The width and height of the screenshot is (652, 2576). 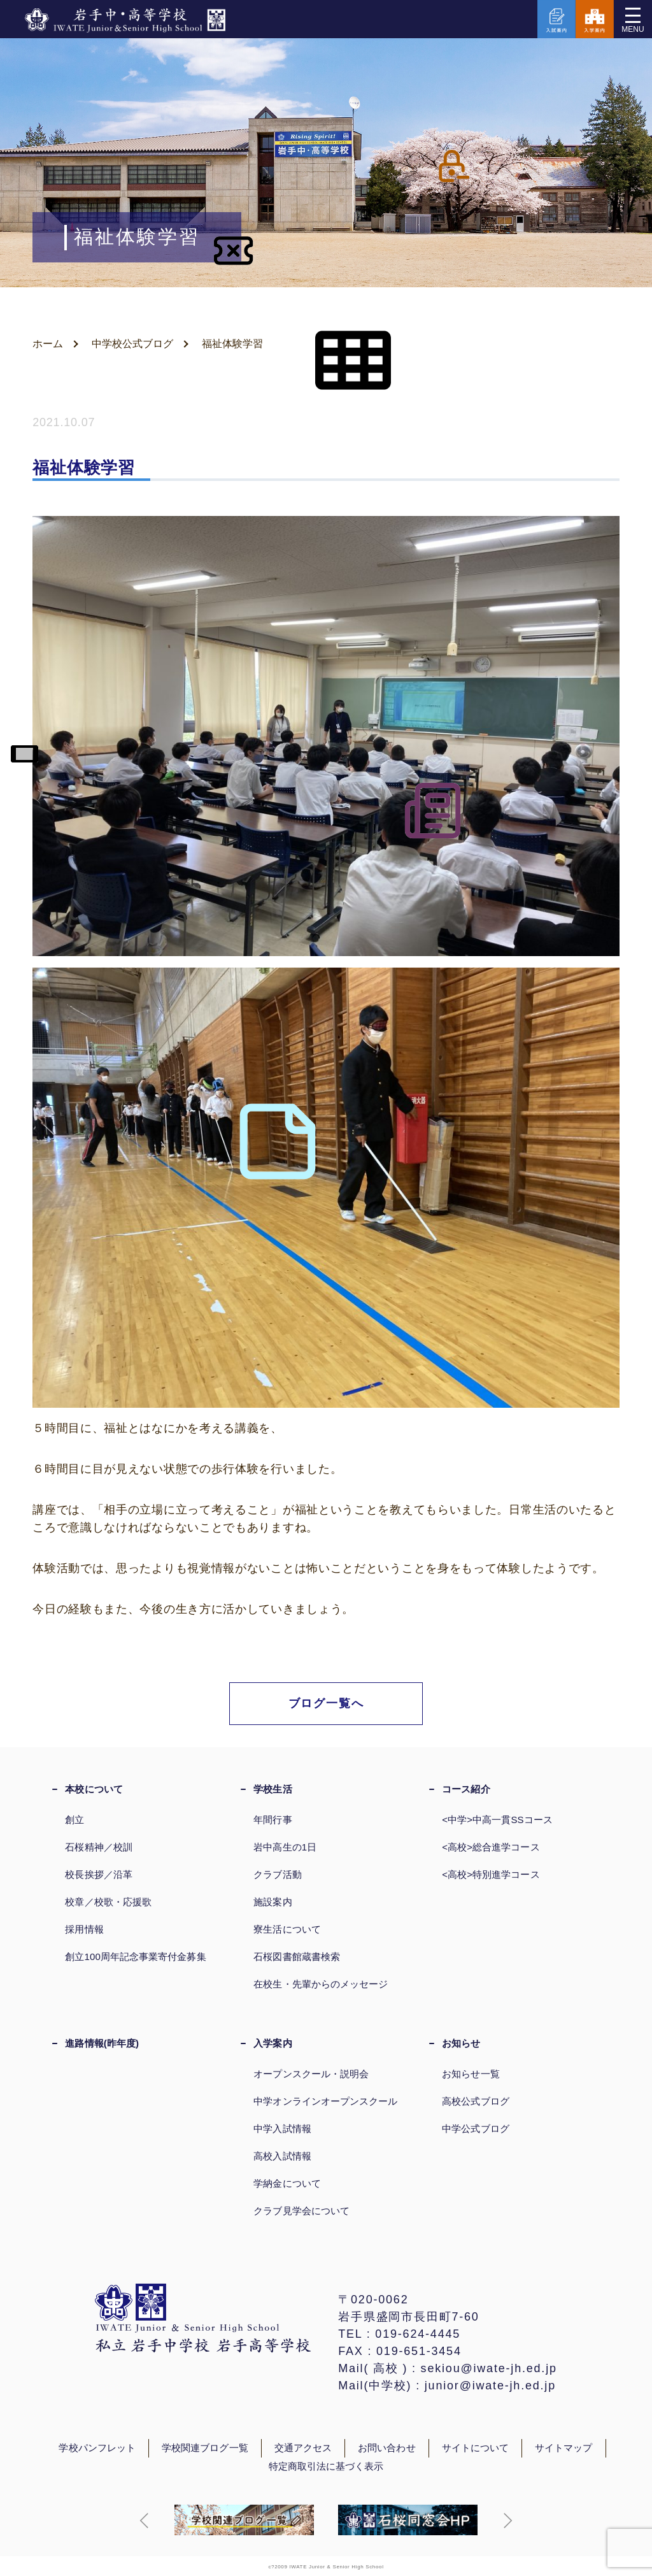 What do you see at coordinates (278, 1141) in the screenshot?
I see `create a new note` at bounding box center [278, 1141].